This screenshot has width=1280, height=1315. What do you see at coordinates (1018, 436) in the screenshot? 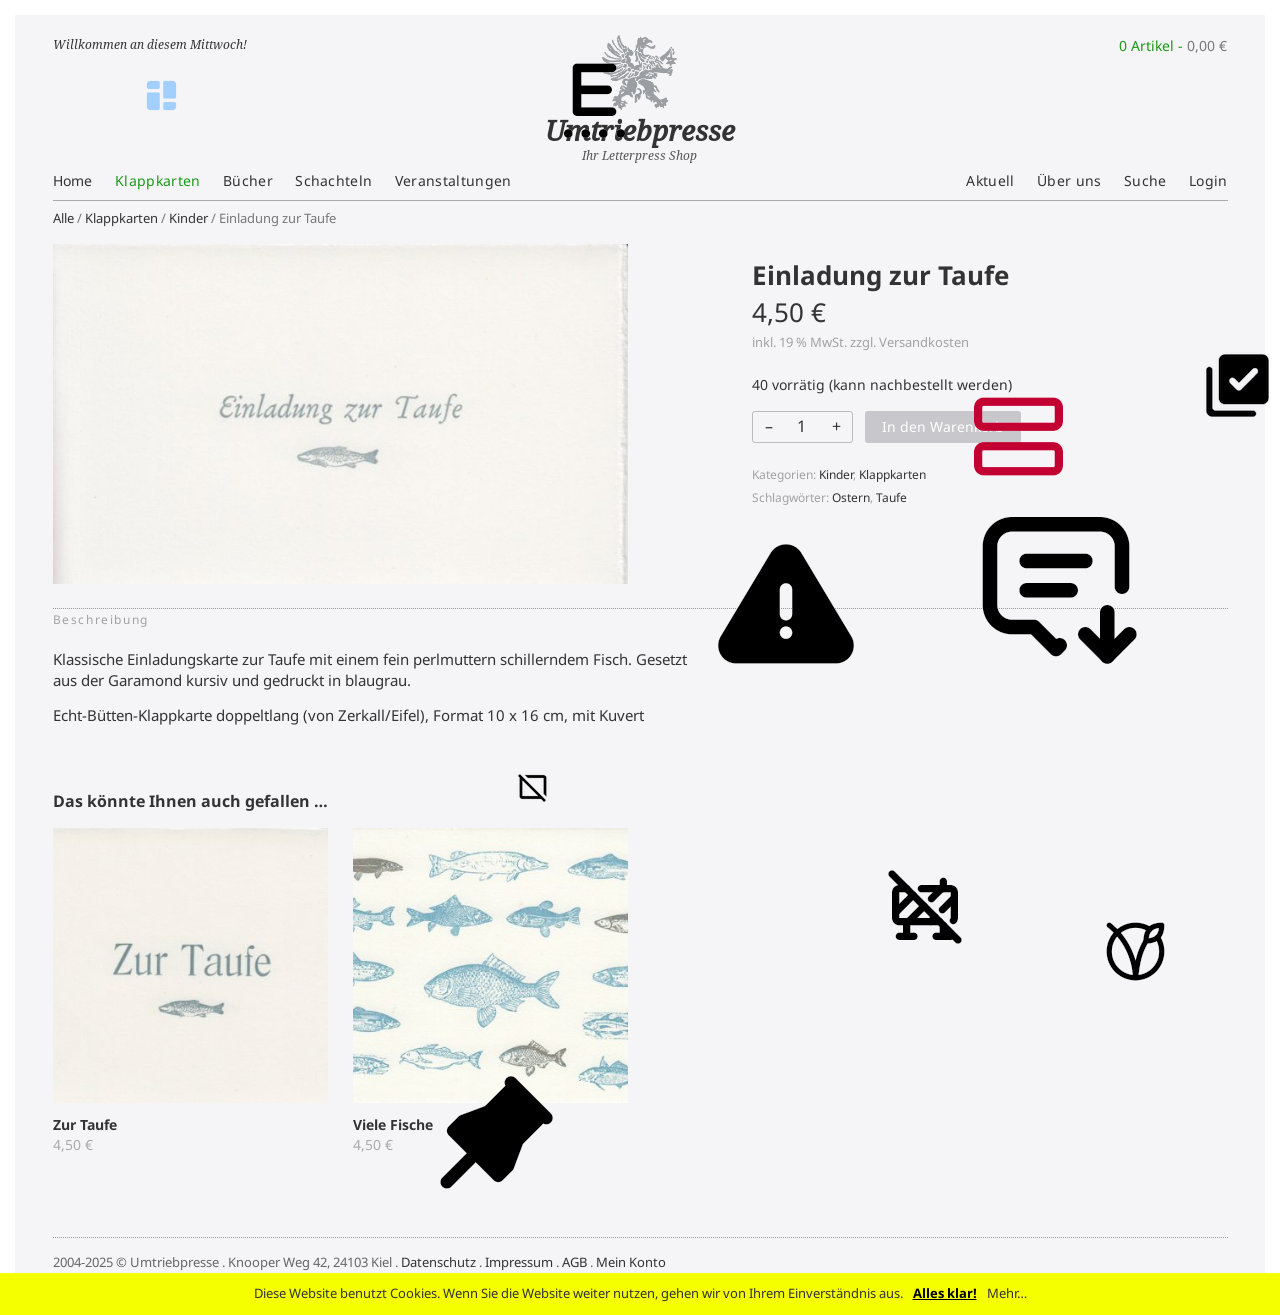
I see `switch to row layout view` at bounding box center [1018, 436].